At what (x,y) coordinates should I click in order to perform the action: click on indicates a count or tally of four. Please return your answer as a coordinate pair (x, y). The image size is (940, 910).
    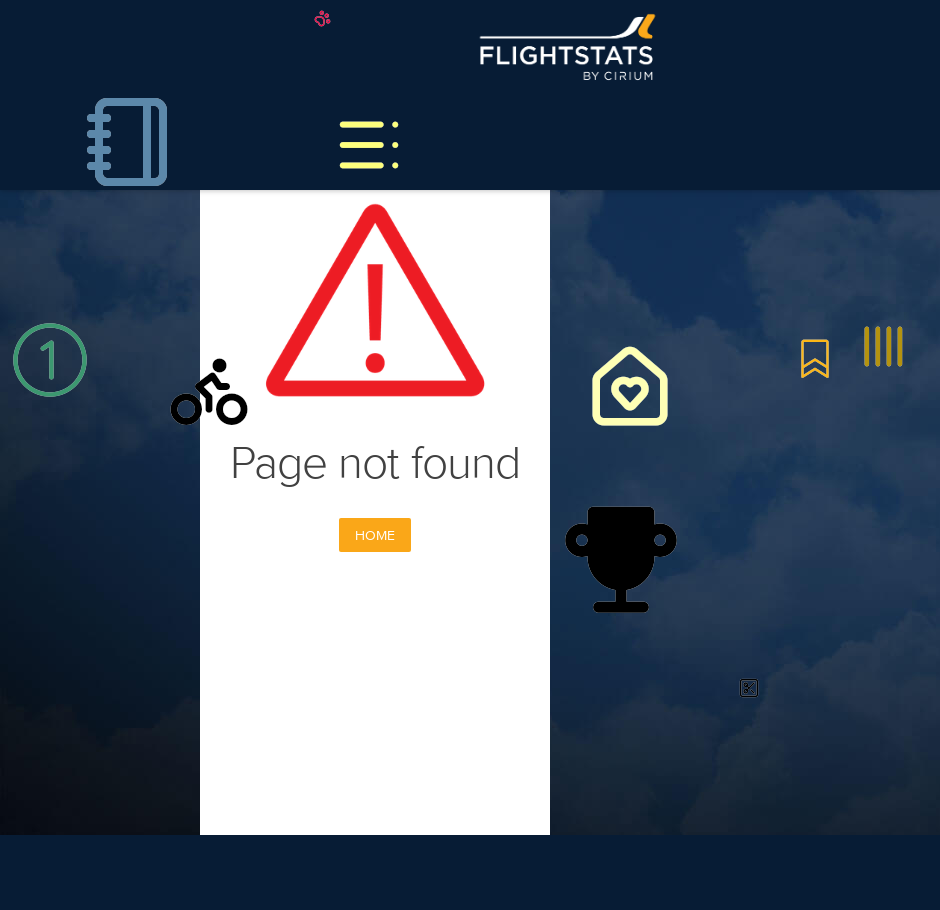
    Looking at the image, I should click on (884, 346).